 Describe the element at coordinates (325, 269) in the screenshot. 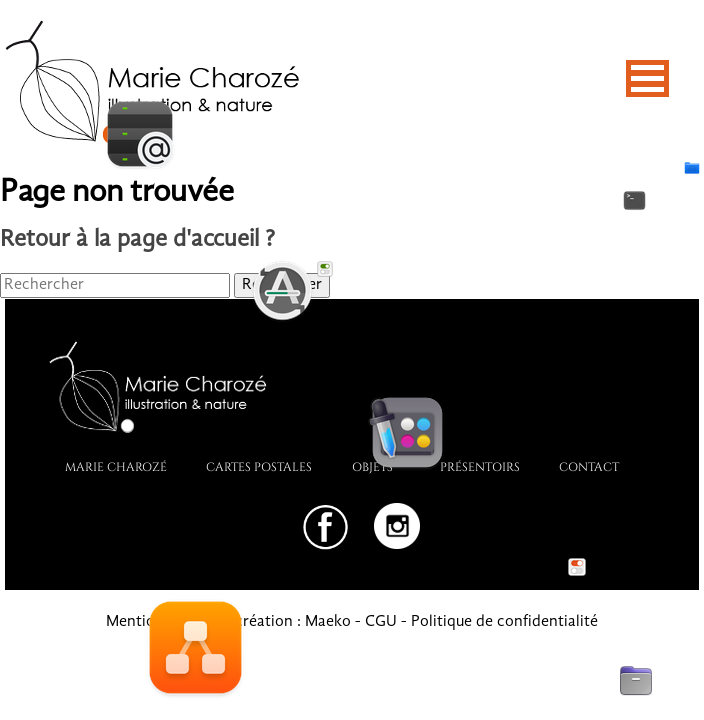

I see `open gnome tweaks to customize system settings` at that location.